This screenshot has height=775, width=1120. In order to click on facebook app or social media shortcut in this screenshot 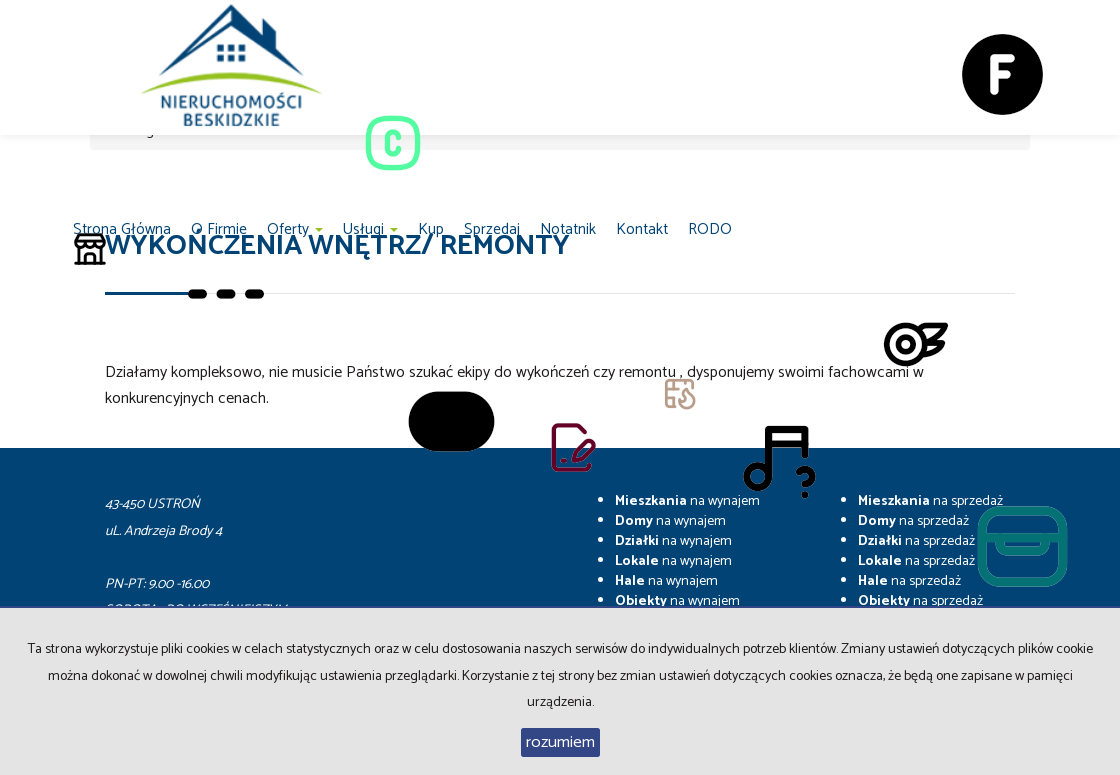, I will do `click(1002, 74)`.